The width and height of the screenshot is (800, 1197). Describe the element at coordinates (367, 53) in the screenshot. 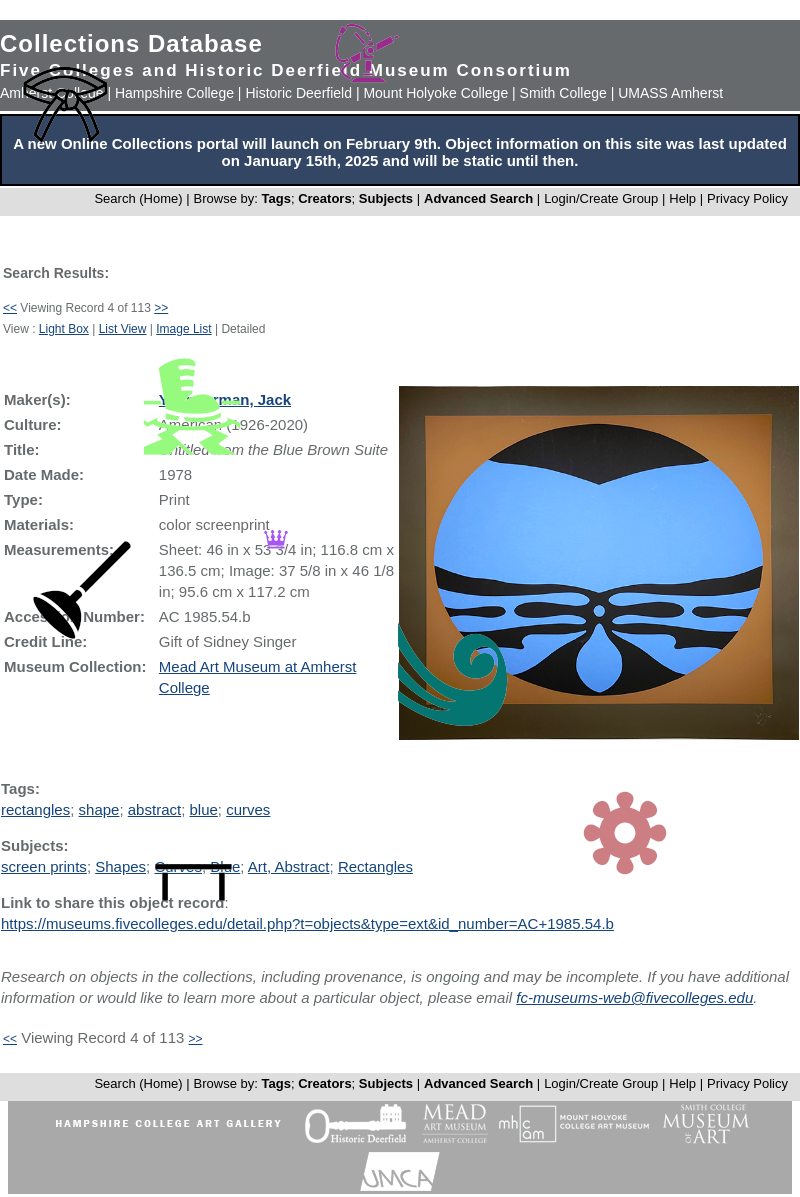

I see `deploy defensive laser turret` at that location.